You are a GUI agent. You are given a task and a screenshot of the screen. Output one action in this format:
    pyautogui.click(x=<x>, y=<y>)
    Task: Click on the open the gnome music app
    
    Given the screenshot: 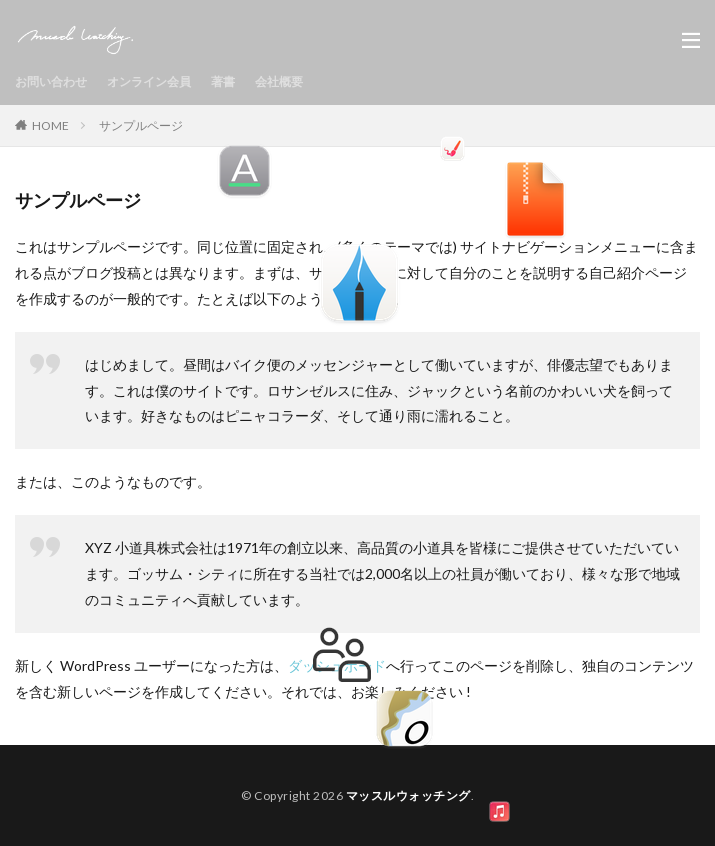 What is the action you would take?
    pyautogui.click(x=499, y=811)
    